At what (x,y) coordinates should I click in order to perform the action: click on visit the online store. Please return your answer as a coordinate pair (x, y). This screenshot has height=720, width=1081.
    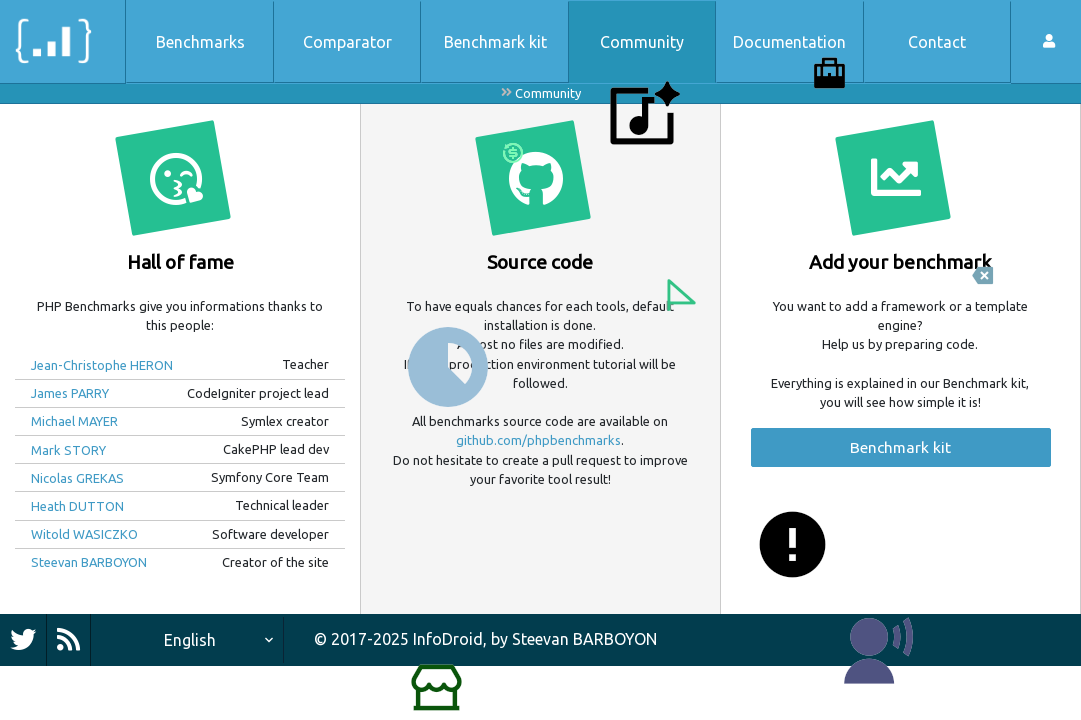
    Looking at the image, I should click on (436, 687).